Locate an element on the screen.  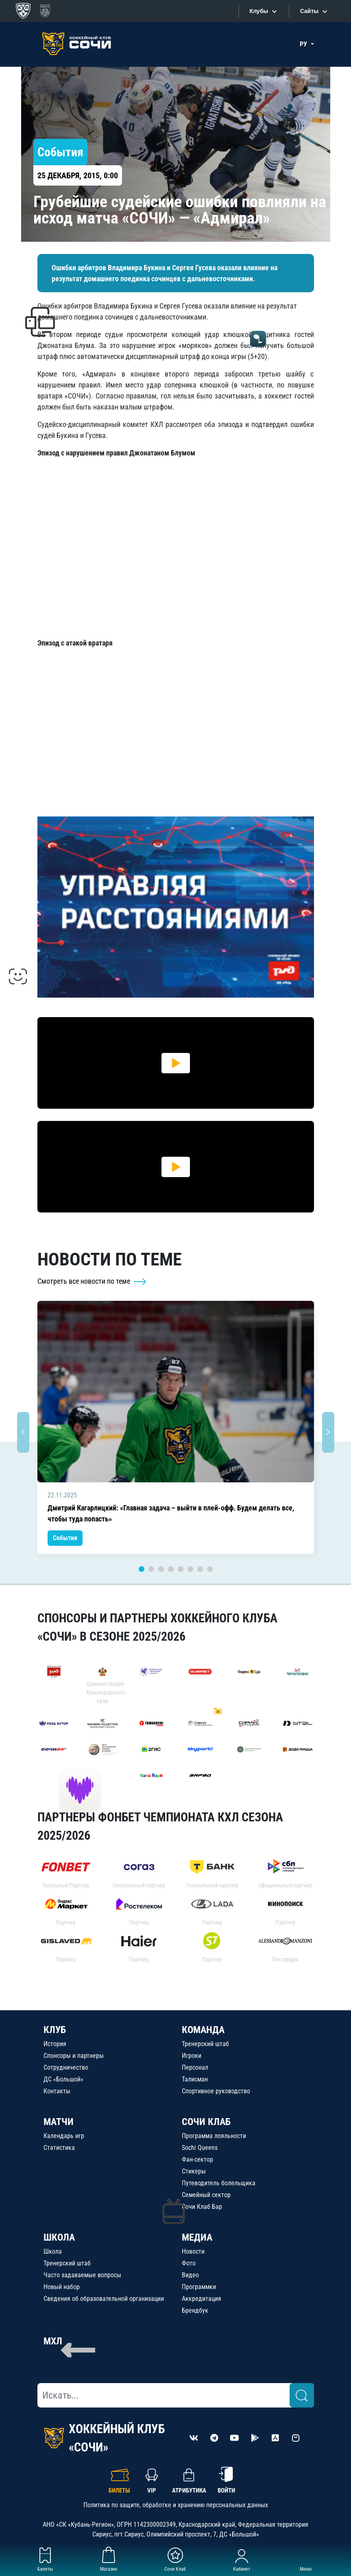
open deezer music streaming app is located at coordinates (80, 1790).